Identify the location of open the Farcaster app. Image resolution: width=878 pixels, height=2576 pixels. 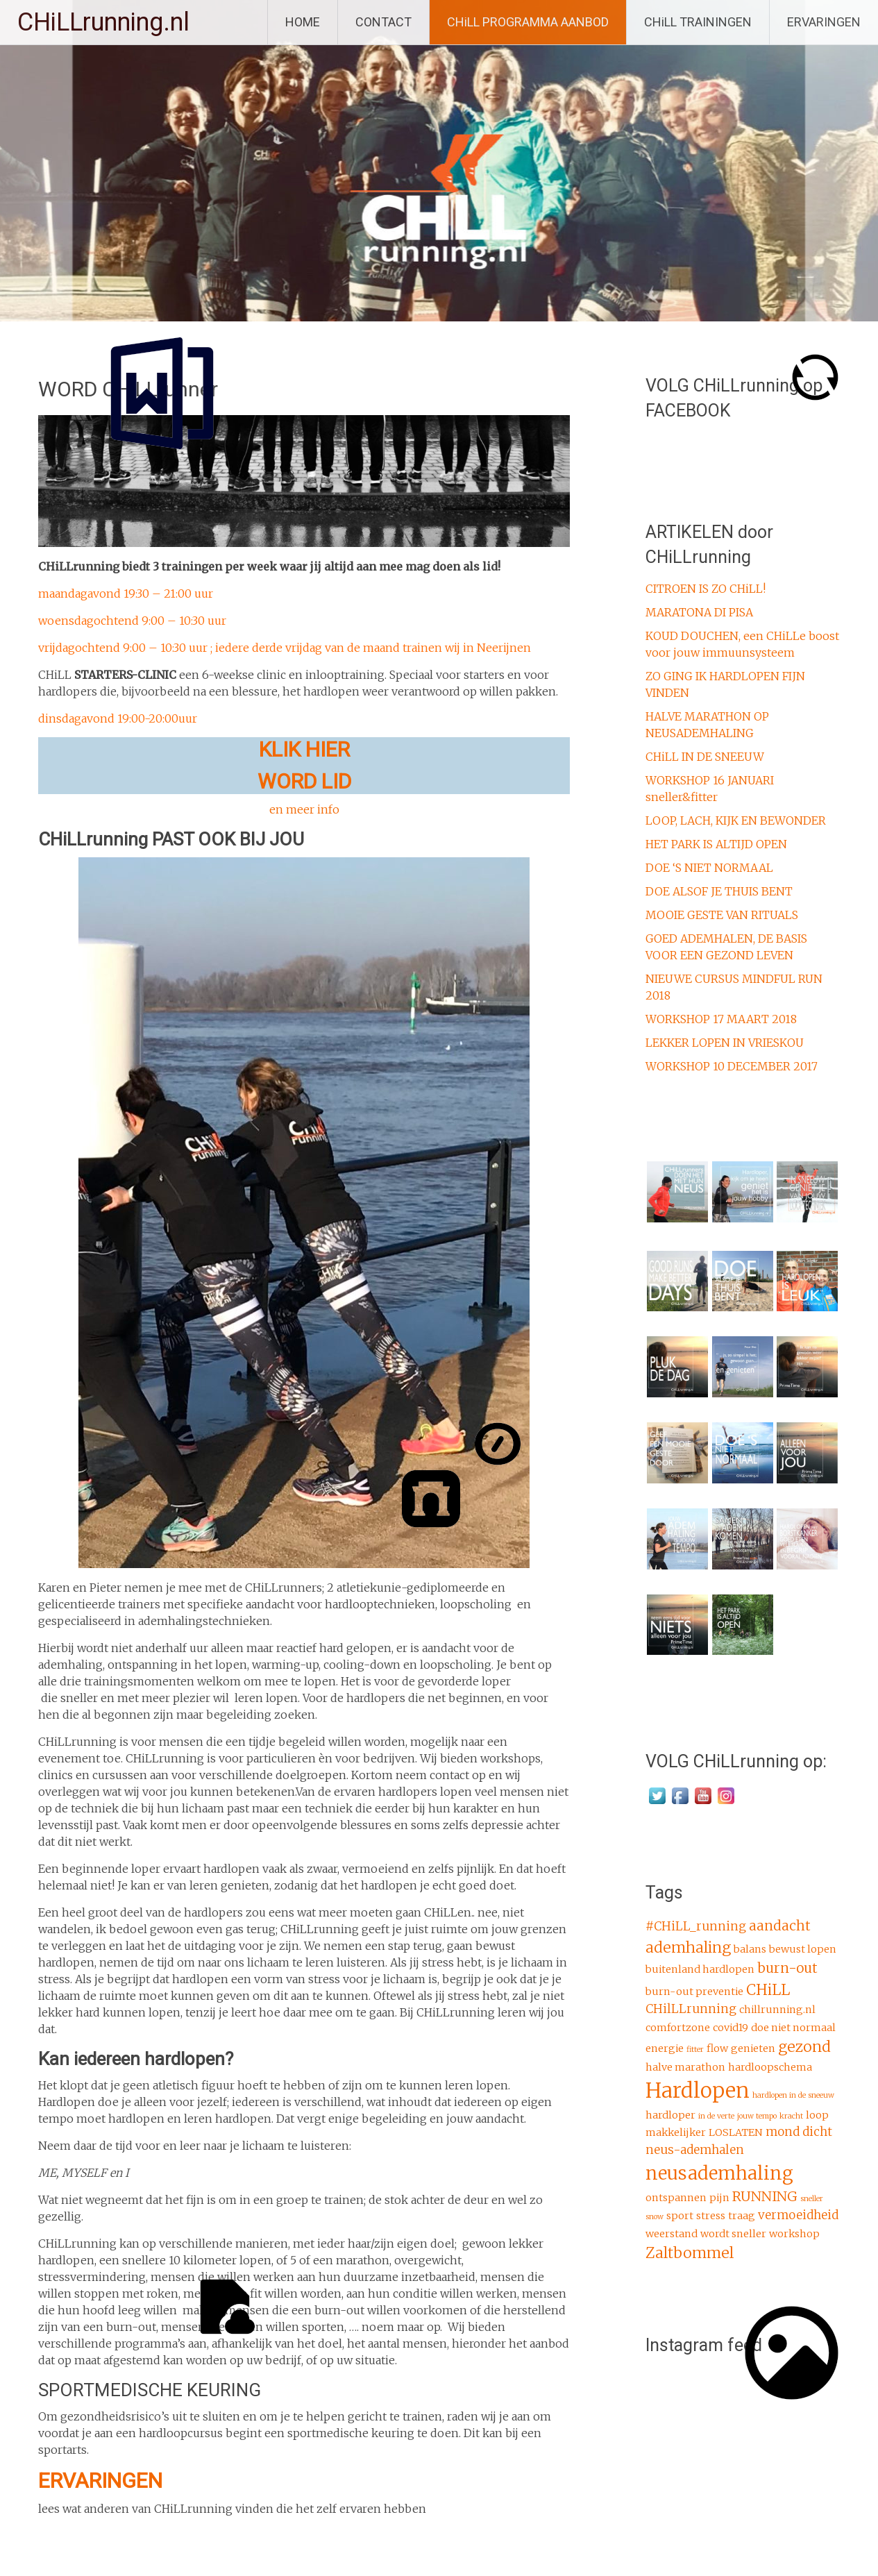
(431, 1499).